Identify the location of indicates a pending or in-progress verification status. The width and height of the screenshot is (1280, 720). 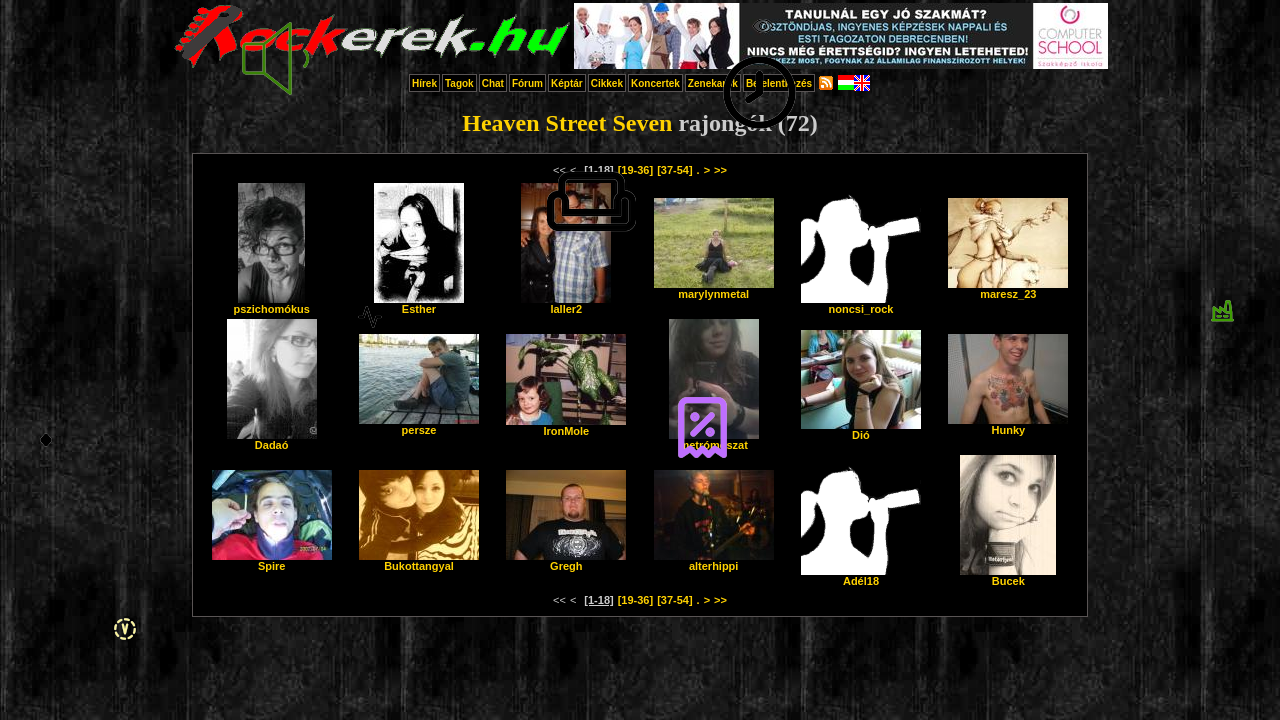
(125, 629).